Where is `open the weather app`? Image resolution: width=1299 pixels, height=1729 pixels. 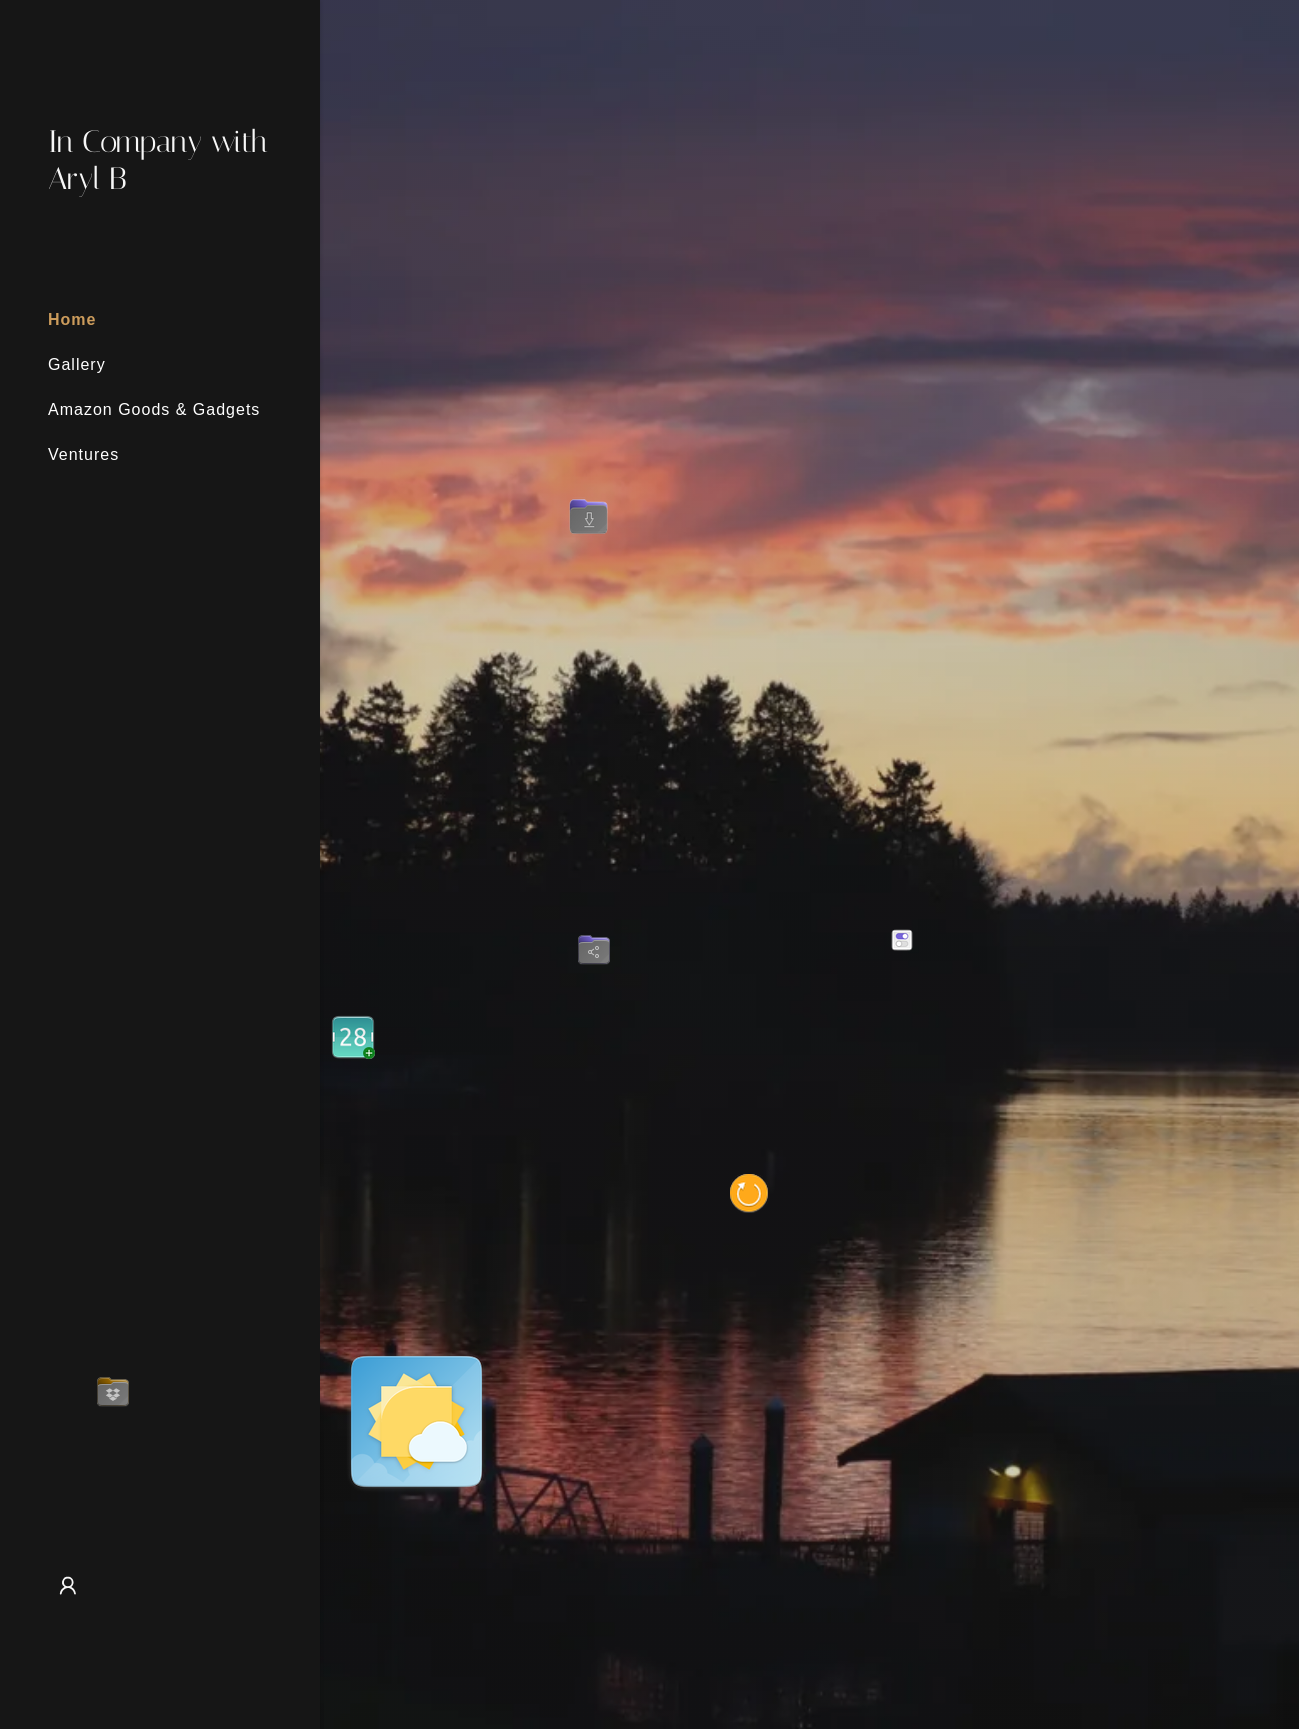
open the weather app is located at coordinates (416, 1421).